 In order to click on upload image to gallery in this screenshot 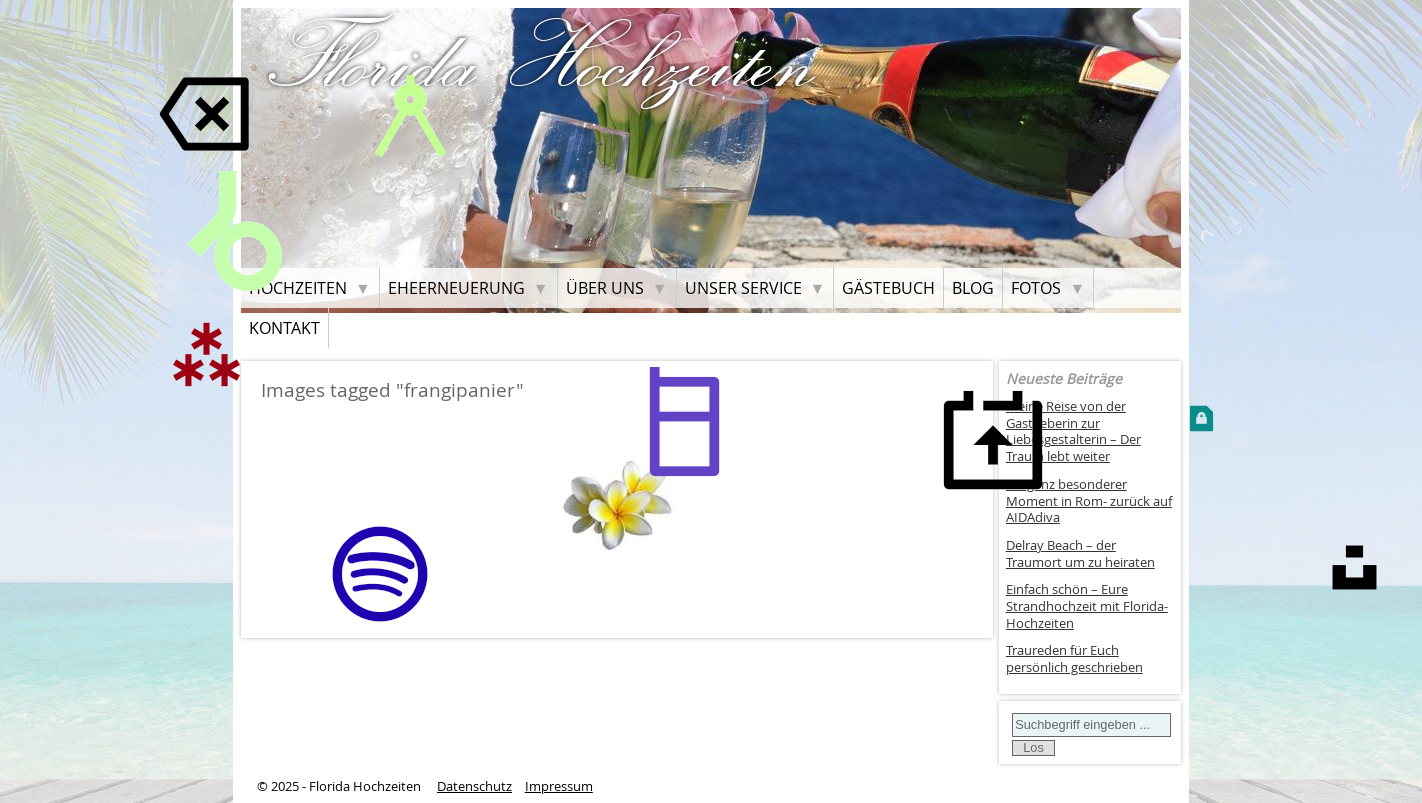, I will do `click(993, 445)`.